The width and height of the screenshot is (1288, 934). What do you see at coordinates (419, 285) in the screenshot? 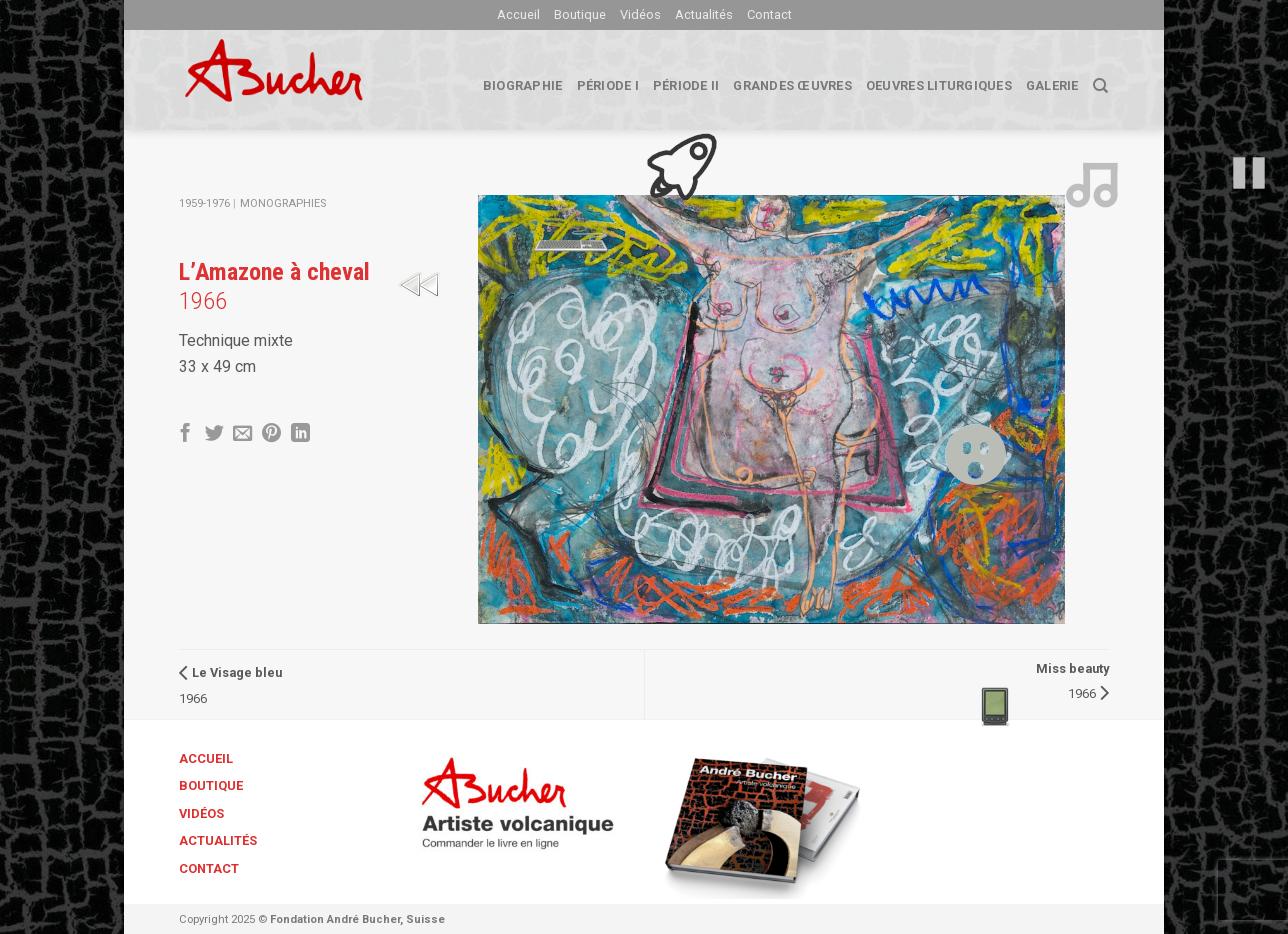
I see `rewind or seek backward in media playback` at bounding box center [419, 285].